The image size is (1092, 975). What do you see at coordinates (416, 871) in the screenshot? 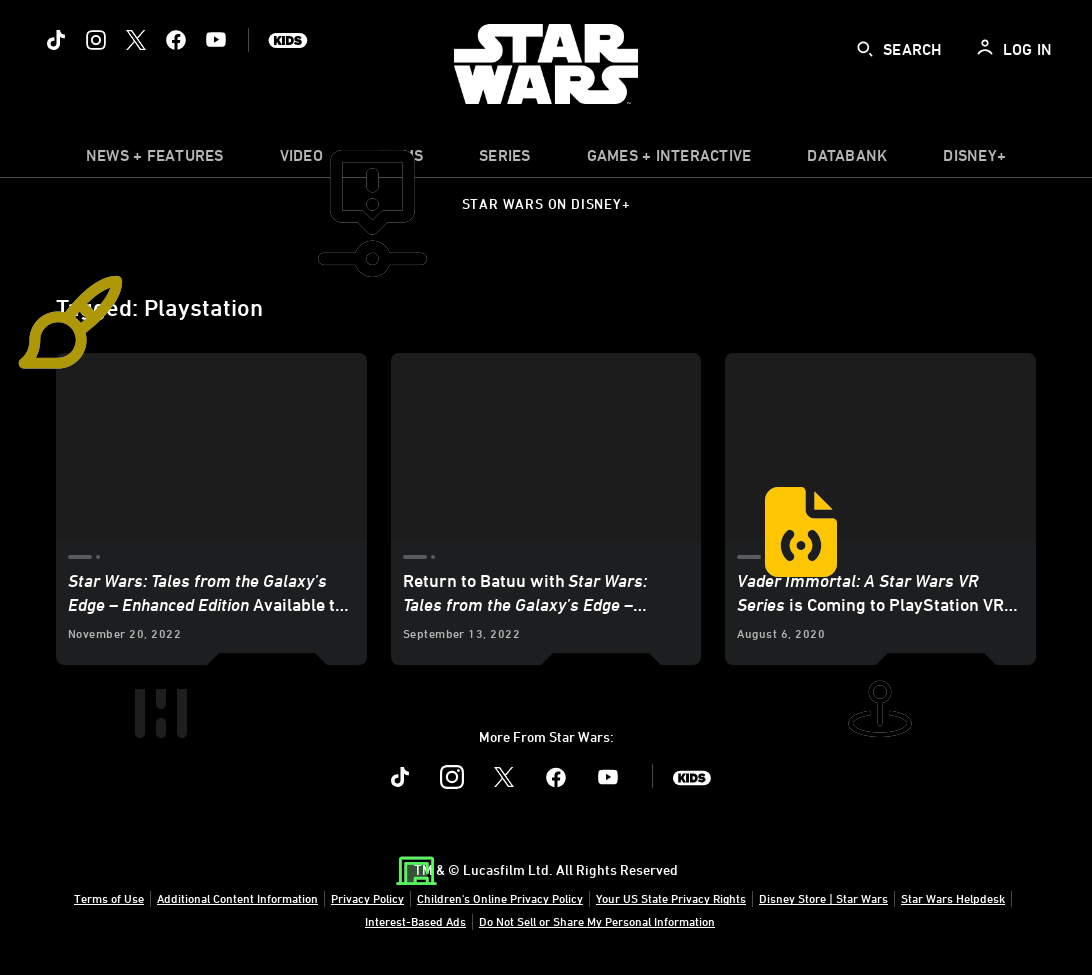
I see `open presentation or teaching mode` at bounding box center [416, 871].